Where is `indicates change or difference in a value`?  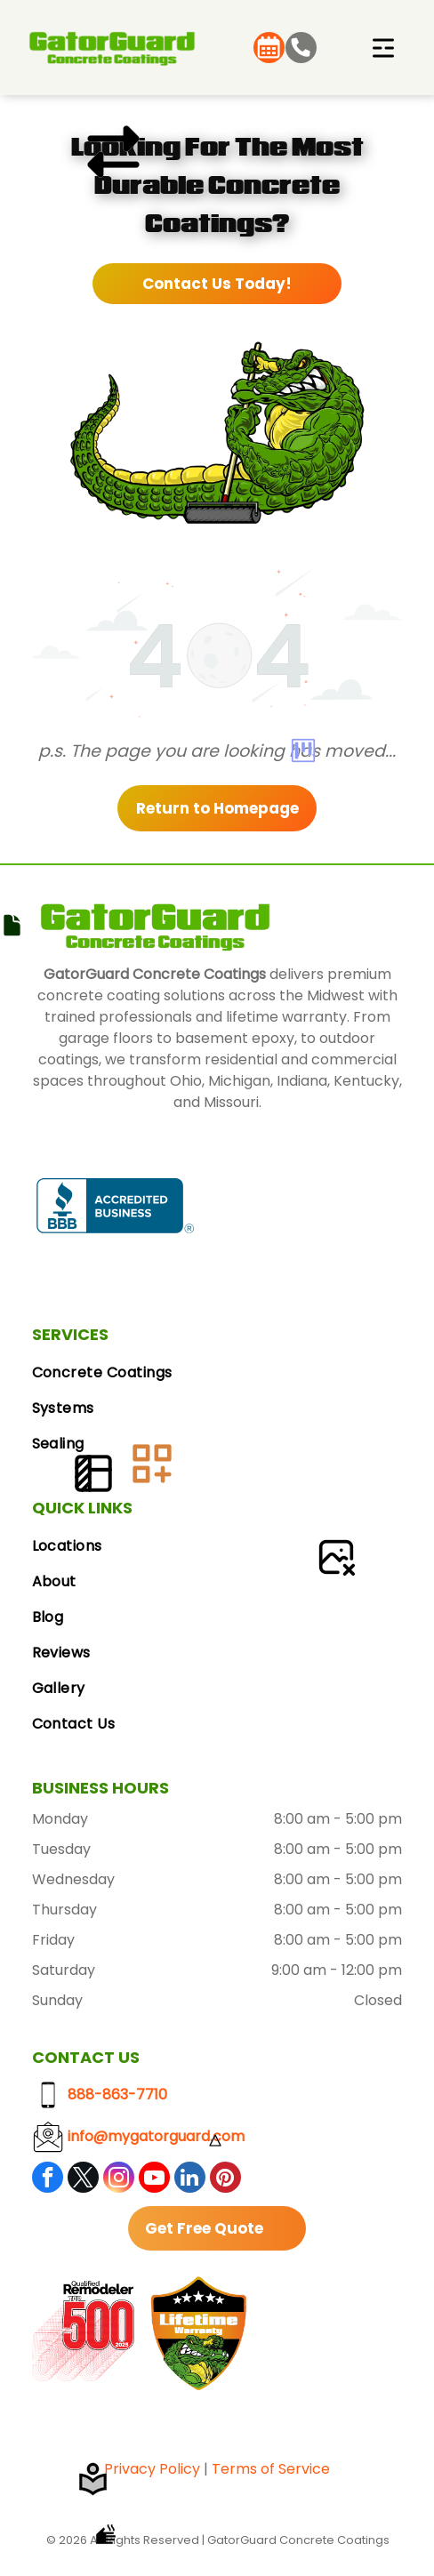 indicates change or difference in a value is located at coordinates (215, 2140).